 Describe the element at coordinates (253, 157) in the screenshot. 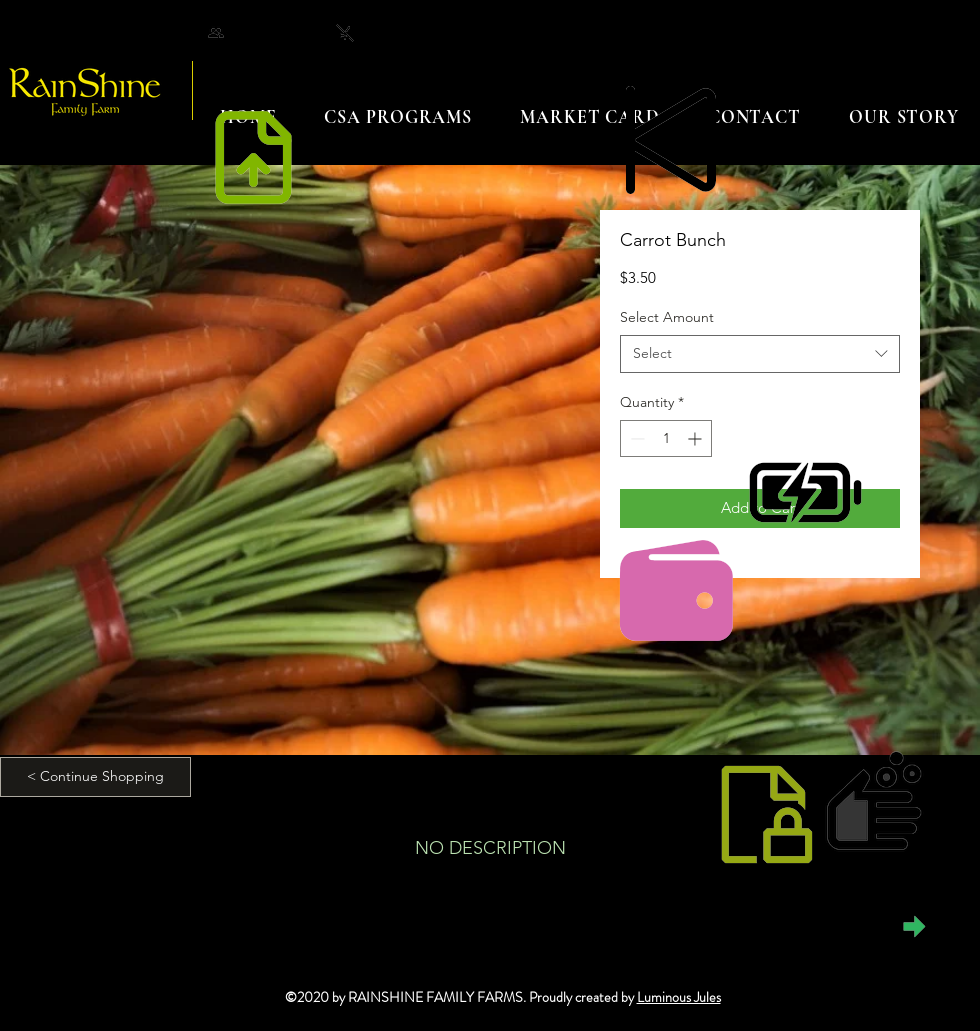

I see `upload a file` at that location.